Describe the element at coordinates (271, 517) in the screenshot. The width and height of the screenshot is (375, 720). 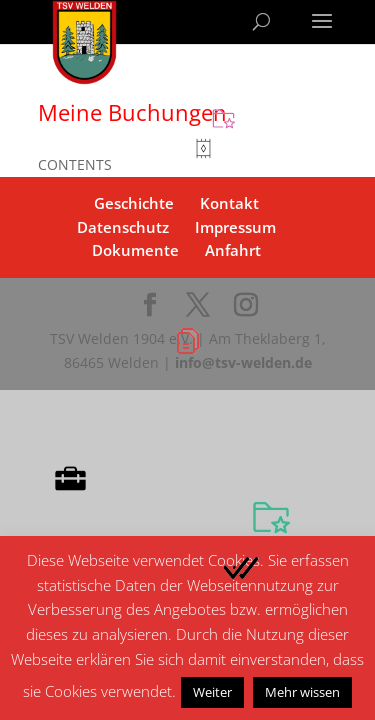
I see `access your starred or favorite folder` at that location.